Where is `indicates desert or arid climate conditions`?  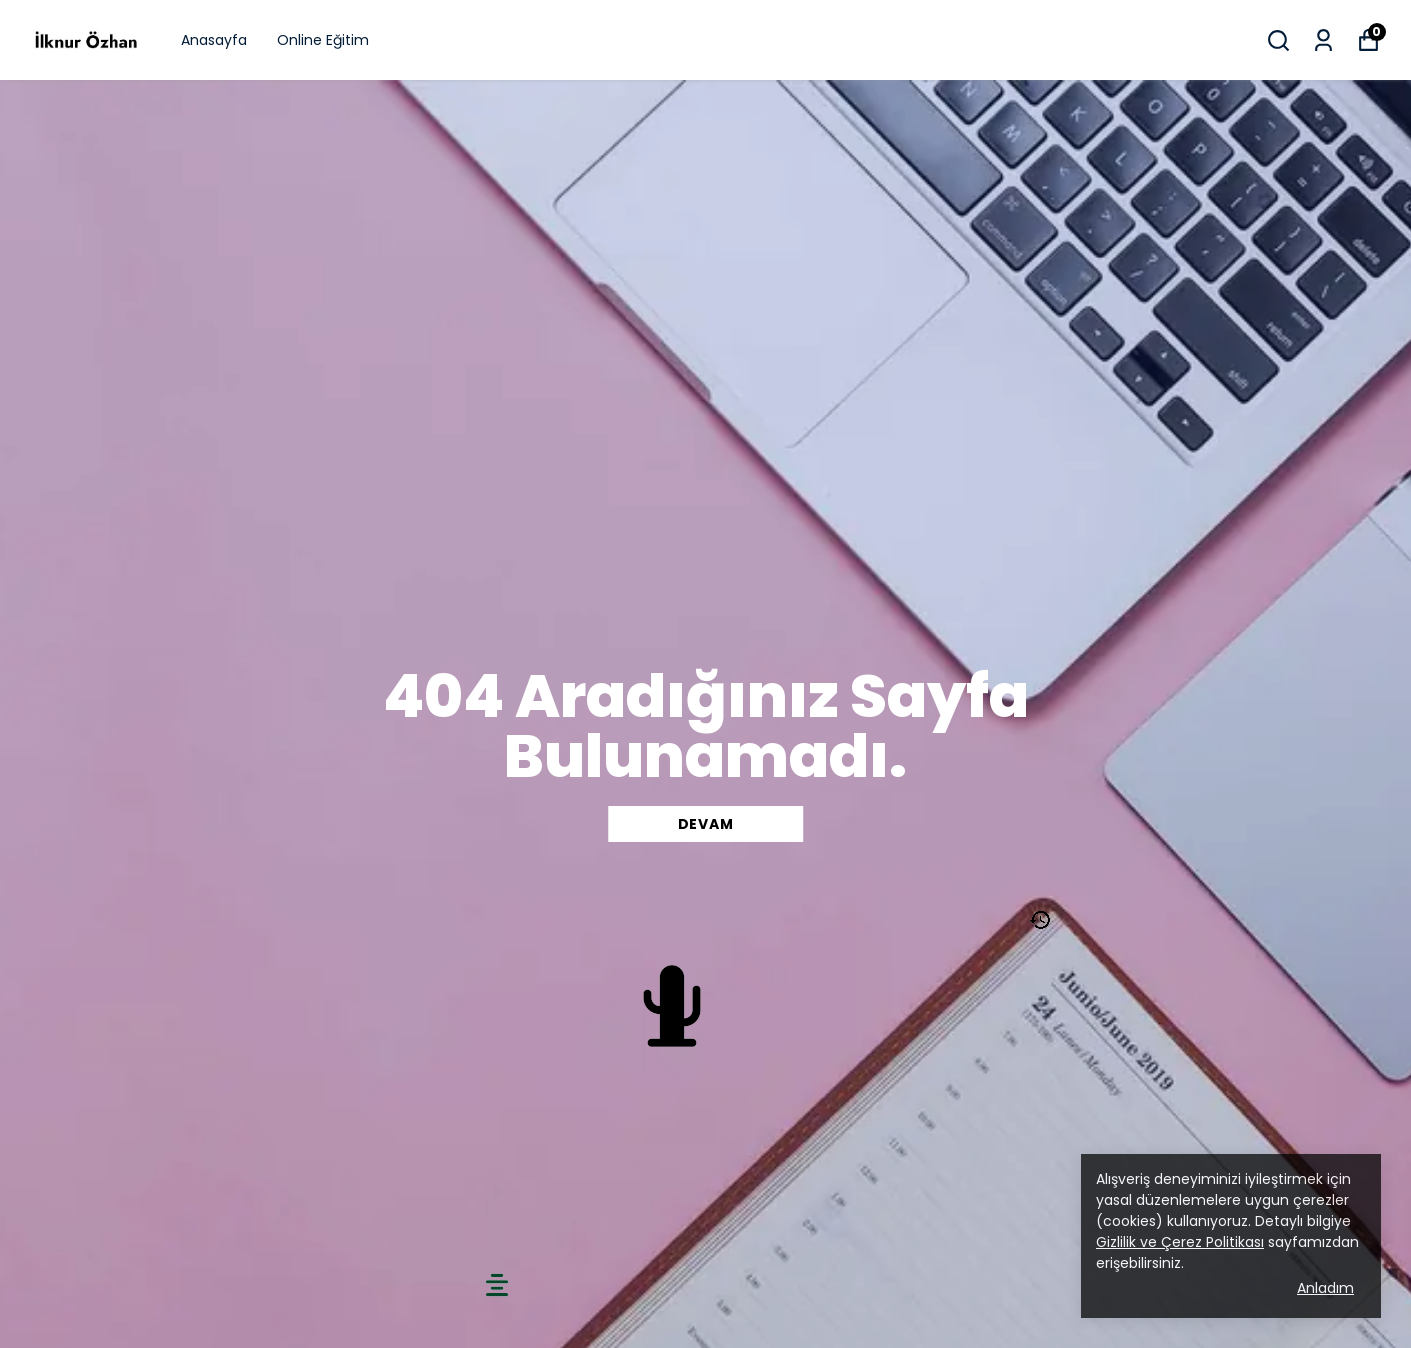 indicates desert or arid climate conditions is located at coordinates (672, 1006).